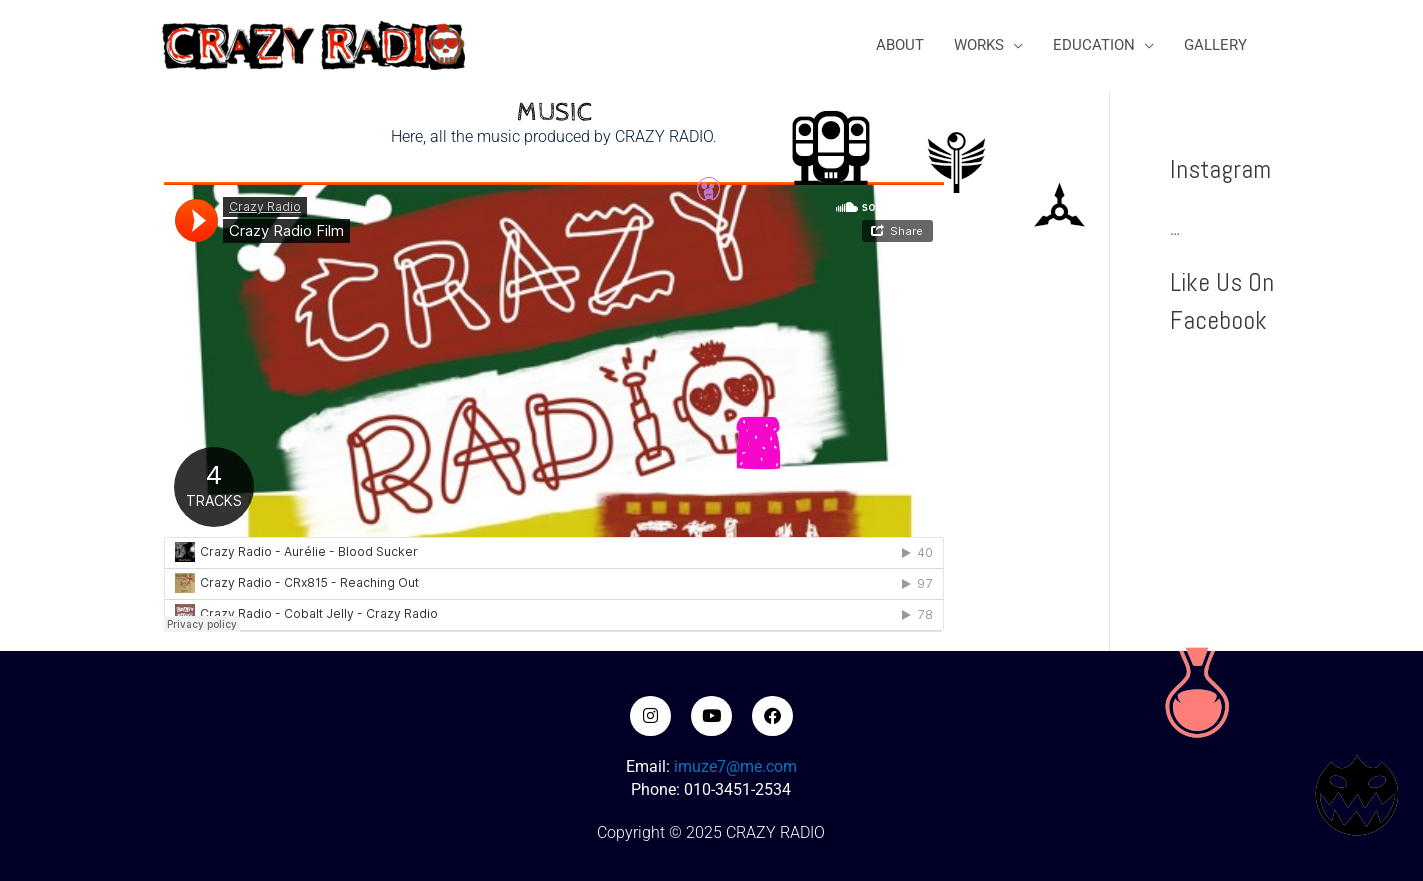 The image size is (1423, 881). What do you see at coordinates (758, 442) in the screenshot?
I see `food or bakery category indicator` at bounding box center [758, 442].